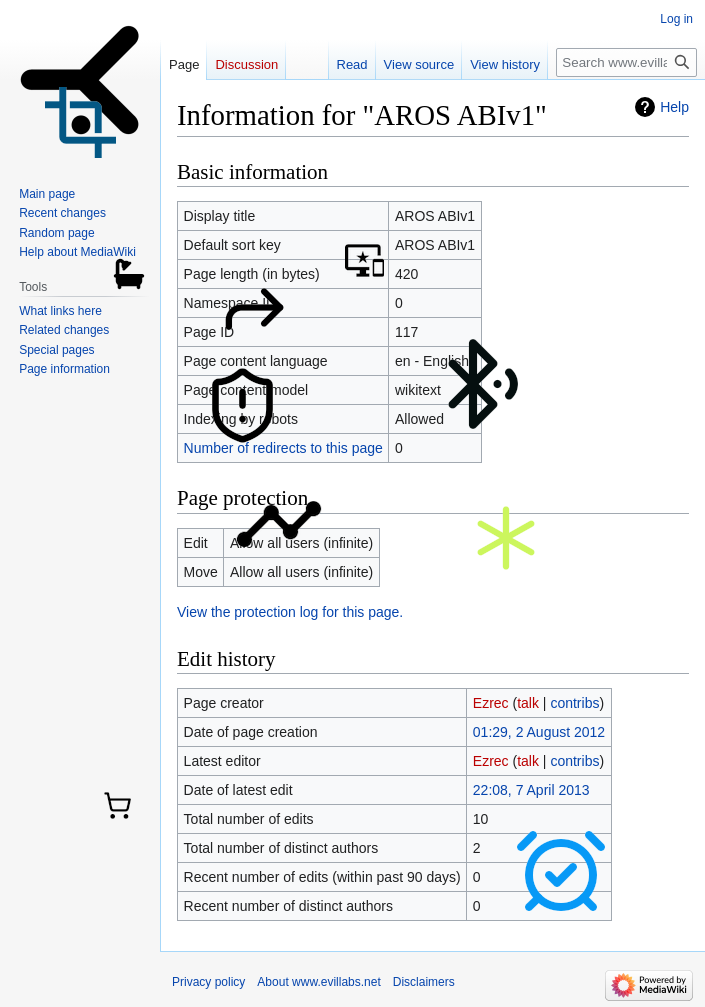 This screenshot has width=705, height=1007. What do you see at coordinates (506, 538) in the screenshot?
I see `indicates a required field in a form` at bounding box center [506, 538].